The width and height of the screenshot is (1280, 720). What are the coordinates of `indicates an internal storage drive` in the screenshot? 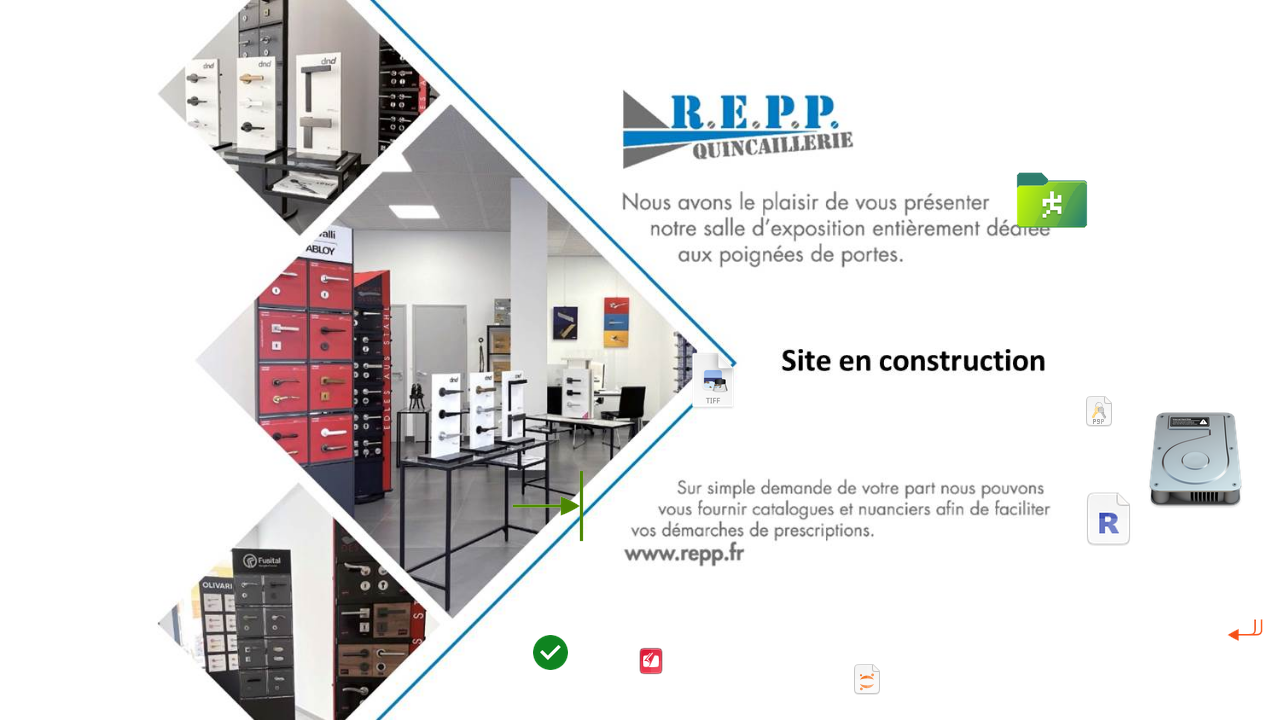 It's located at (1195, 461).